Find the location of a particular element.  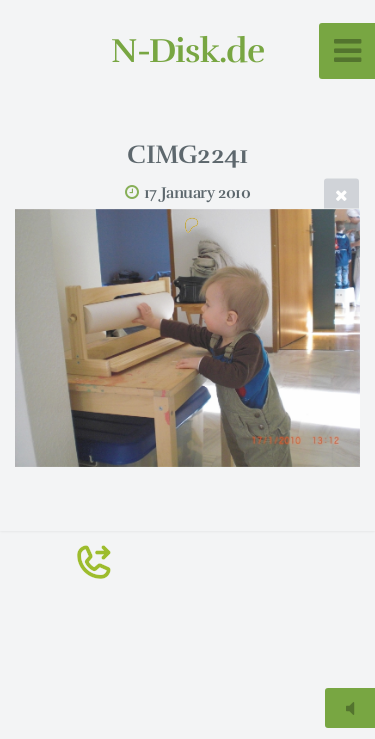

transfer an active call to another person is located at coordinates (94, 561).